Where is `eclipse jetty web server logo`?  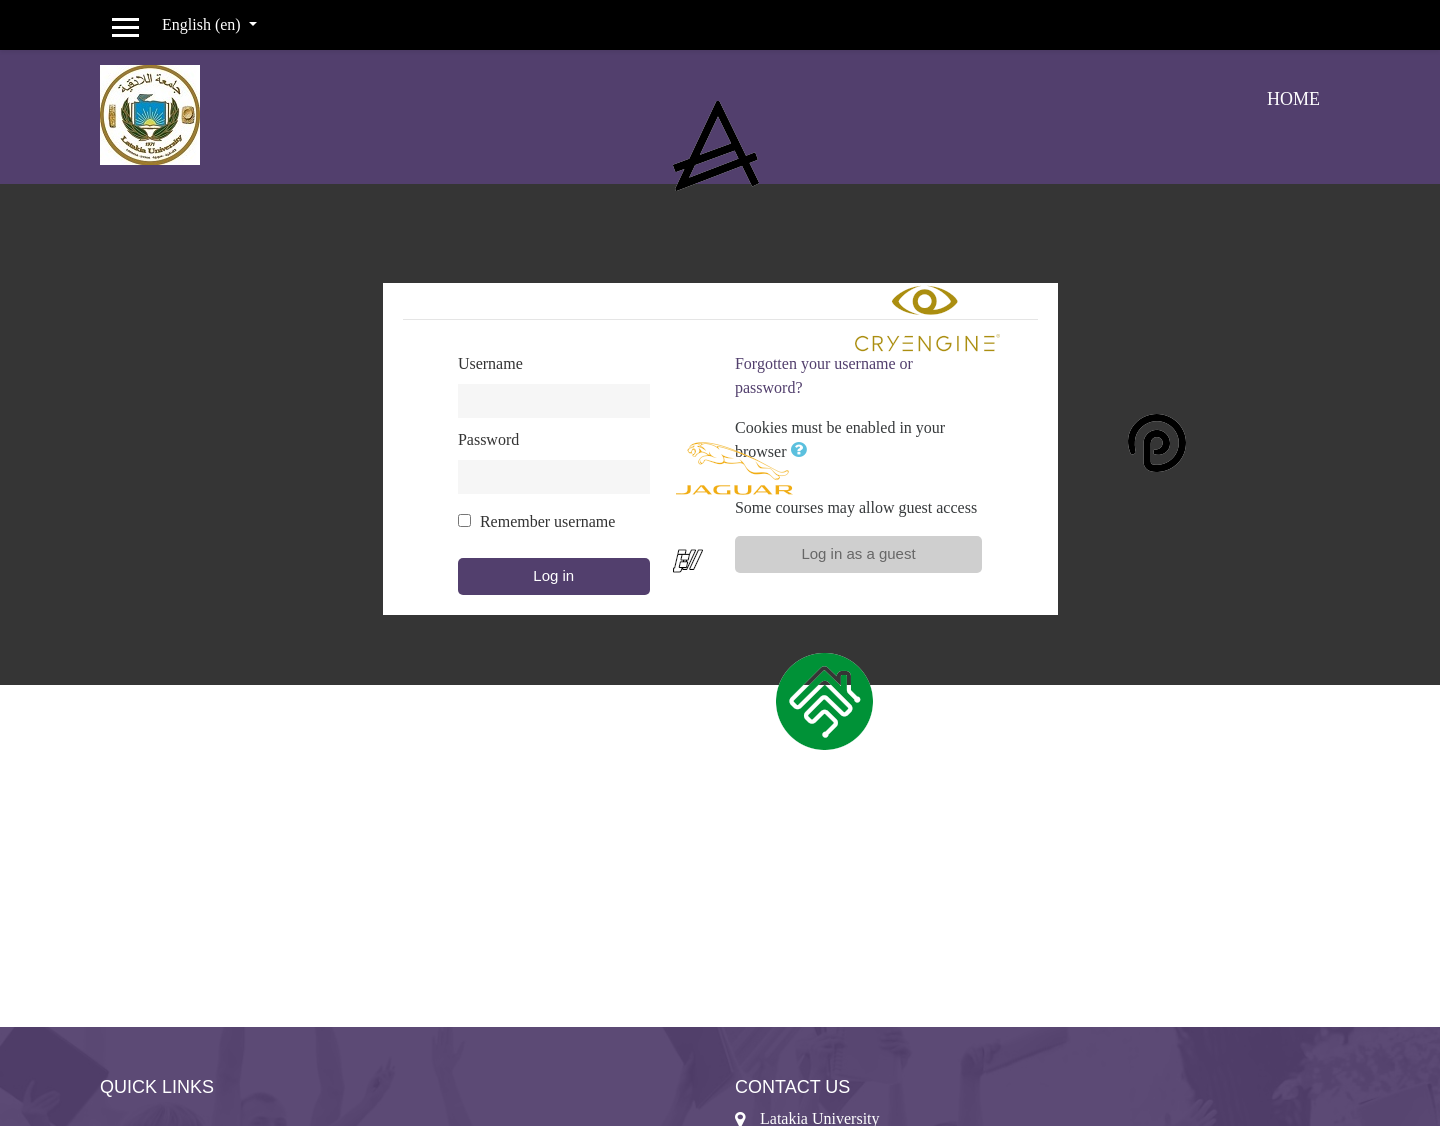 eclipse jetty web server logo is located at coordinates (688, 561).